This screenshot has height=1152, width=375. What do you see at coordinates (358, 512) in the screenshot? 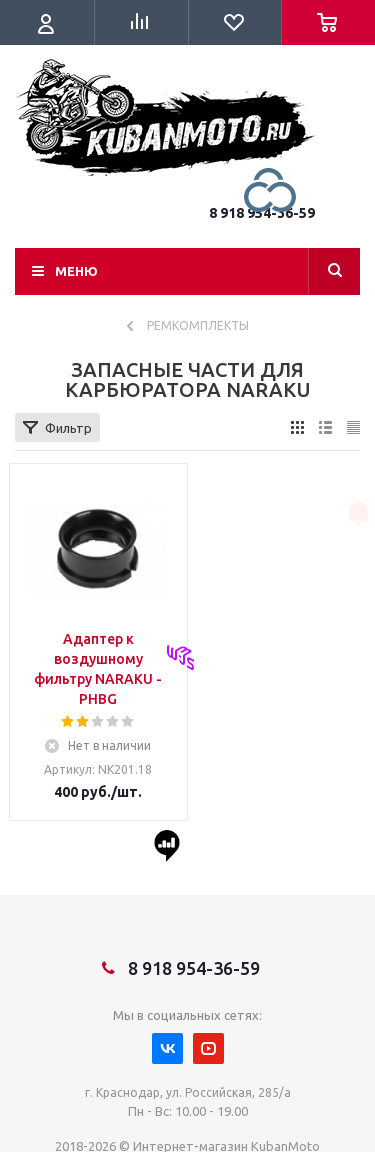
I see `view your notifications` at bounding box center [358, 512].